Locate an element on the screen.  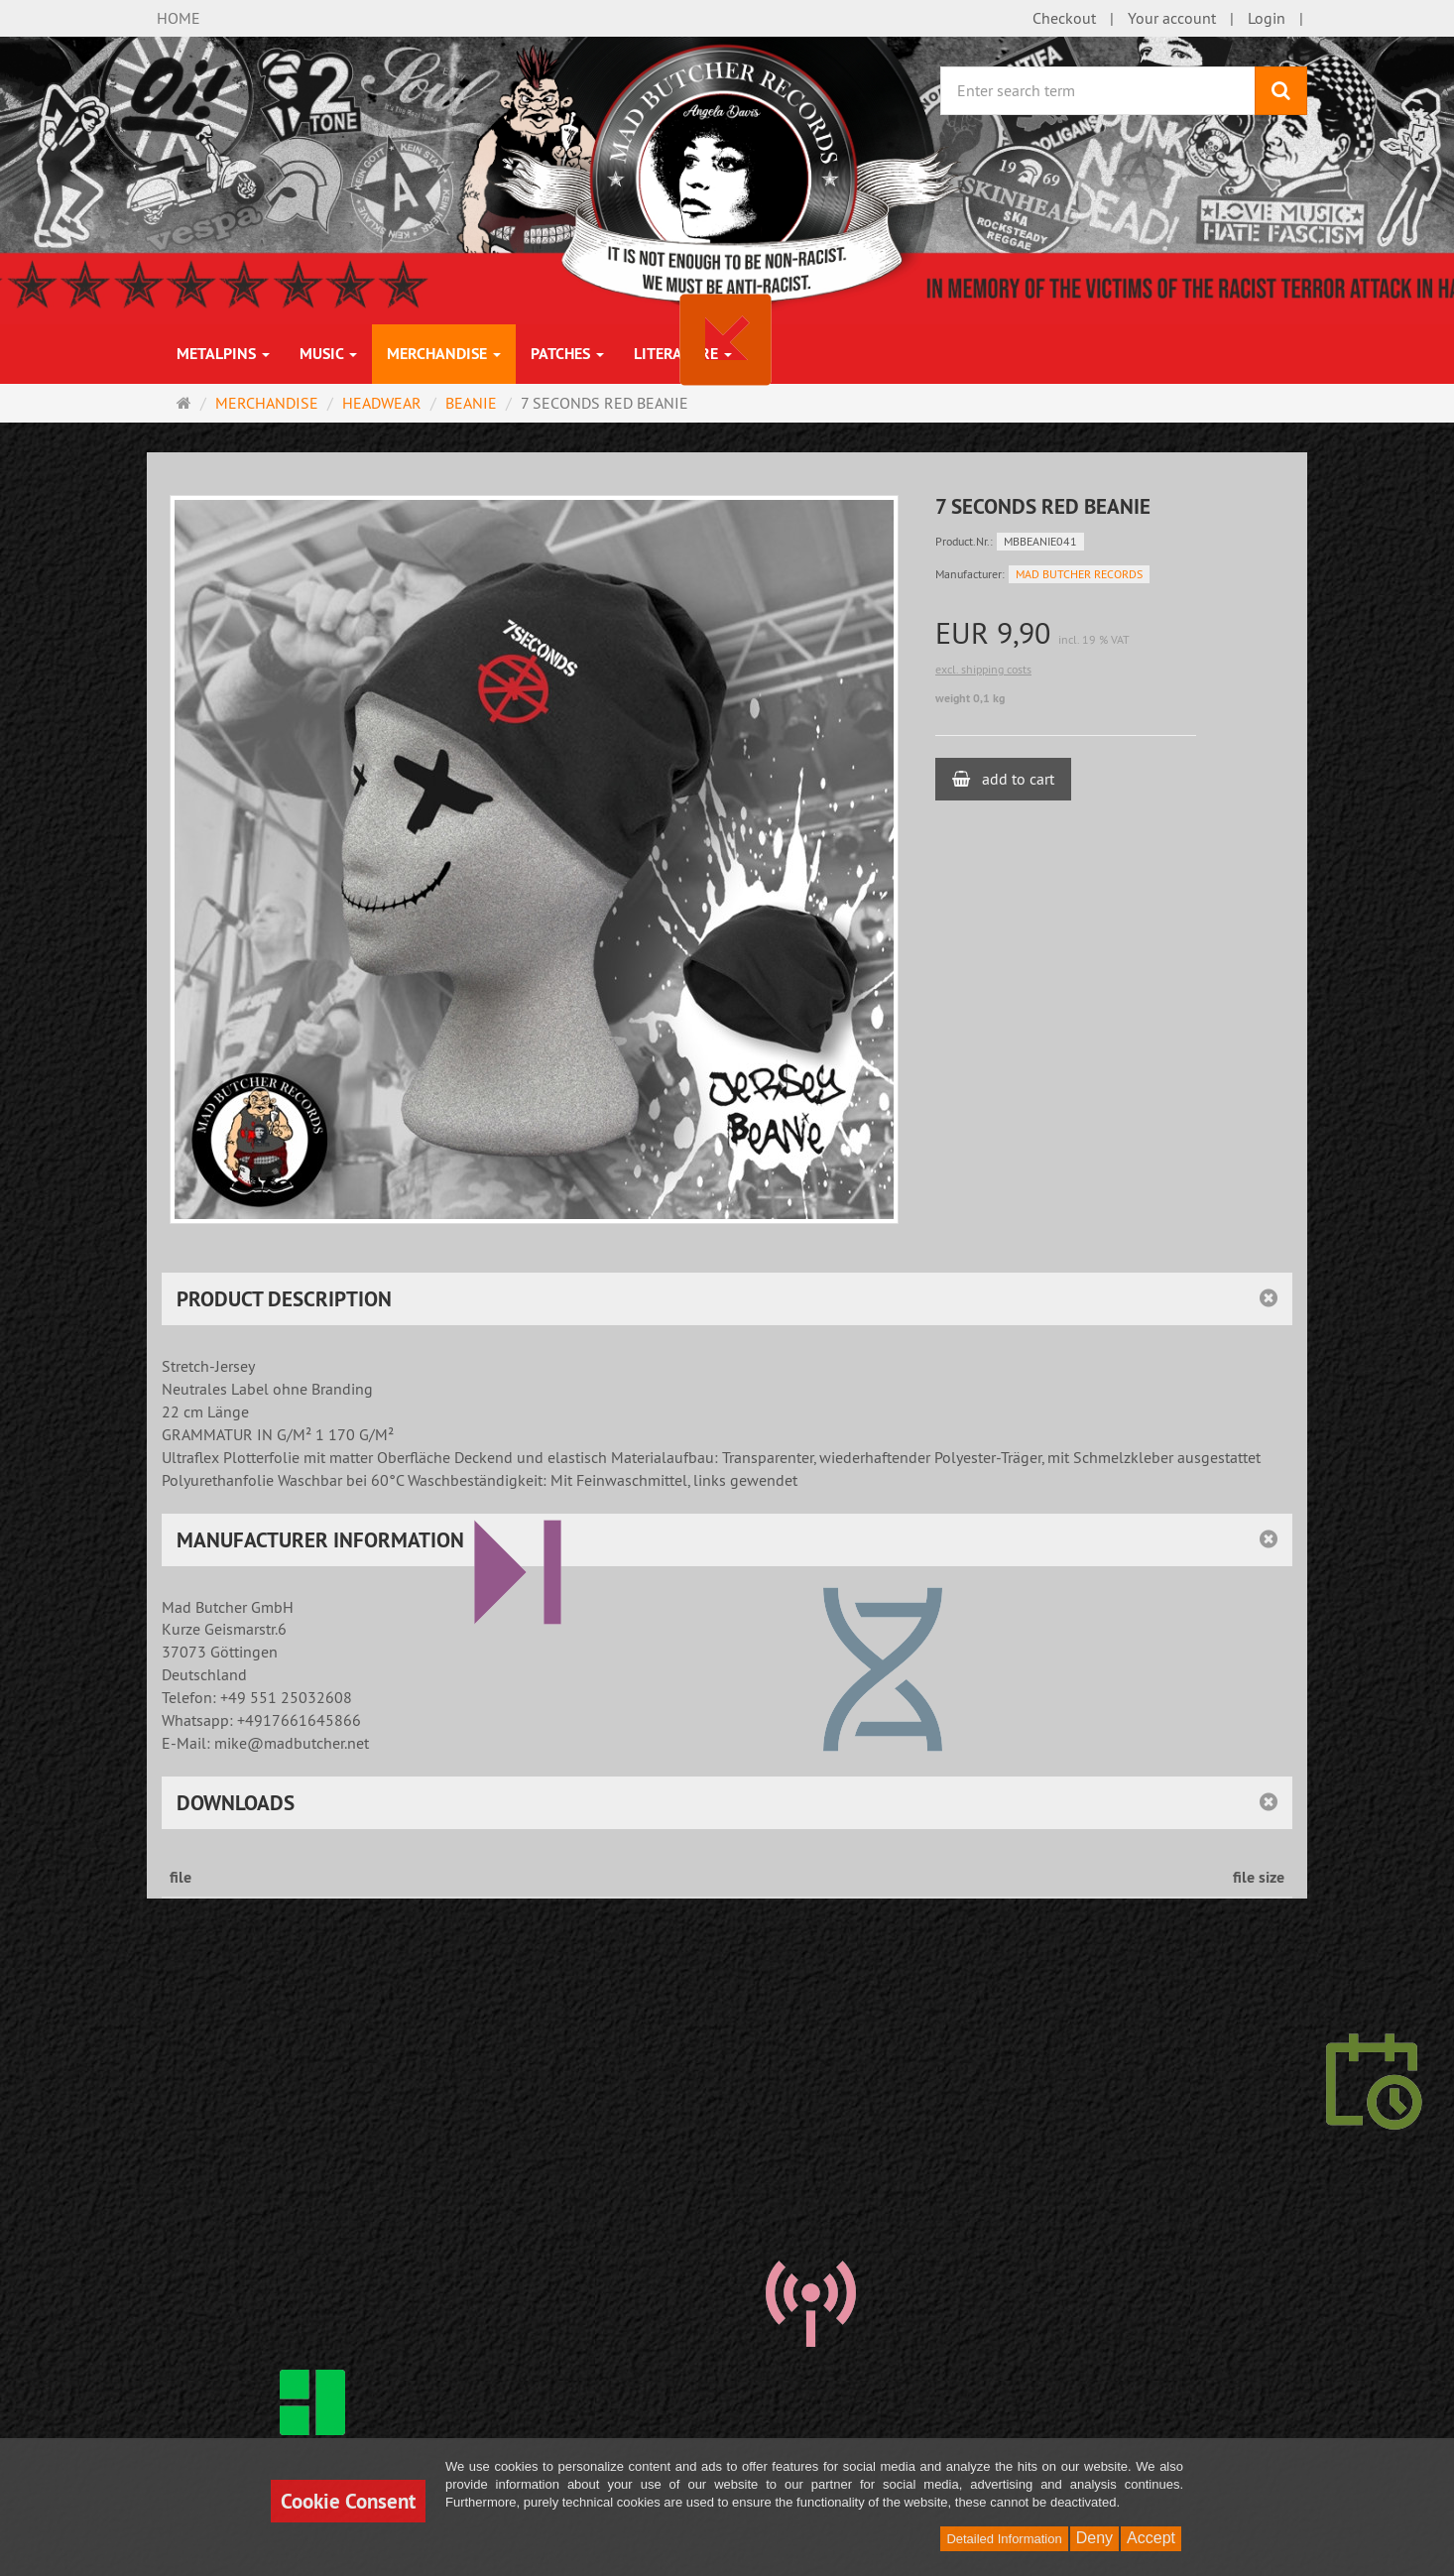
skip to the next track or item is located at coordinates (518, 1572).